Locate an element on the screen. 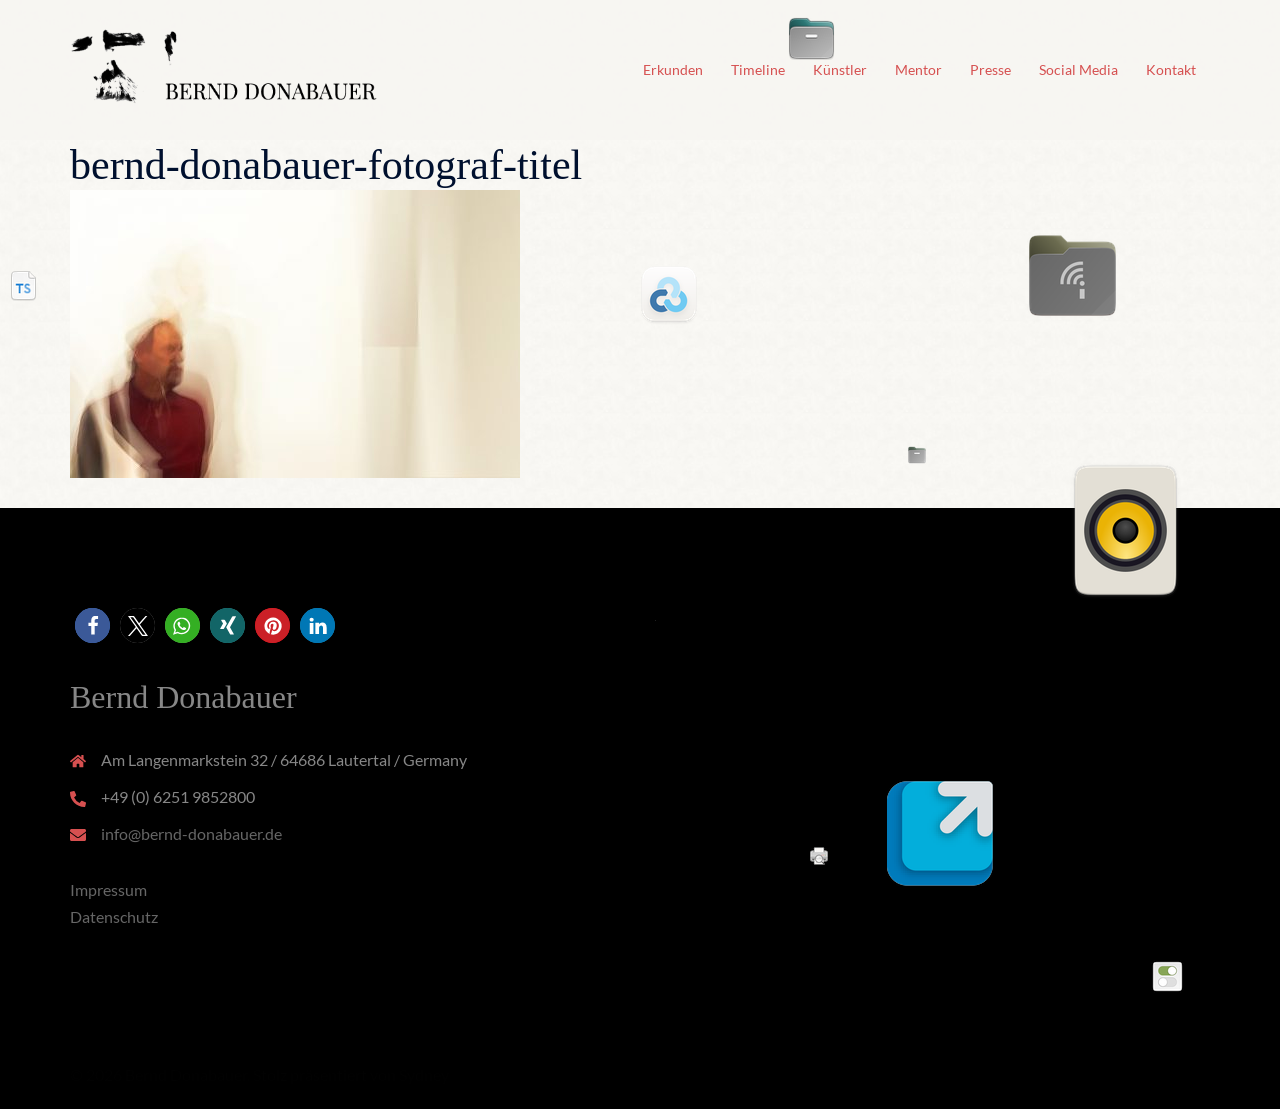 This screenshot has height=1109, width=1280. open accessories or utility apps is located at coordinates (940, 833).